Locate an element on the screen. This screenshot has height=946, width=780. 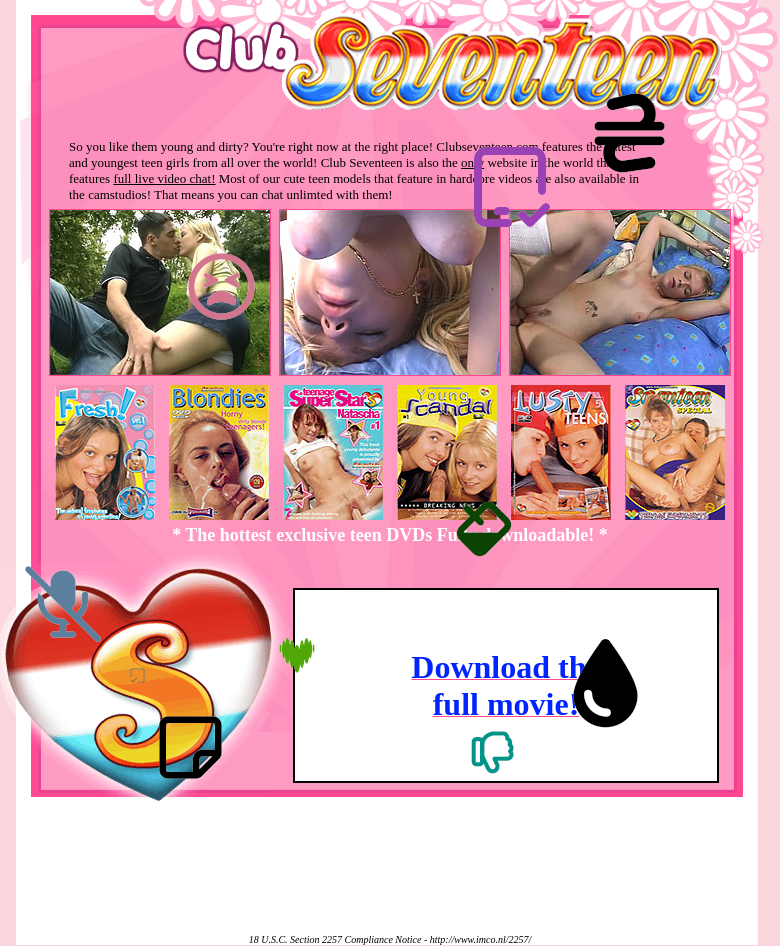
open deezer music streaming app is located at coordinates (297, 655).